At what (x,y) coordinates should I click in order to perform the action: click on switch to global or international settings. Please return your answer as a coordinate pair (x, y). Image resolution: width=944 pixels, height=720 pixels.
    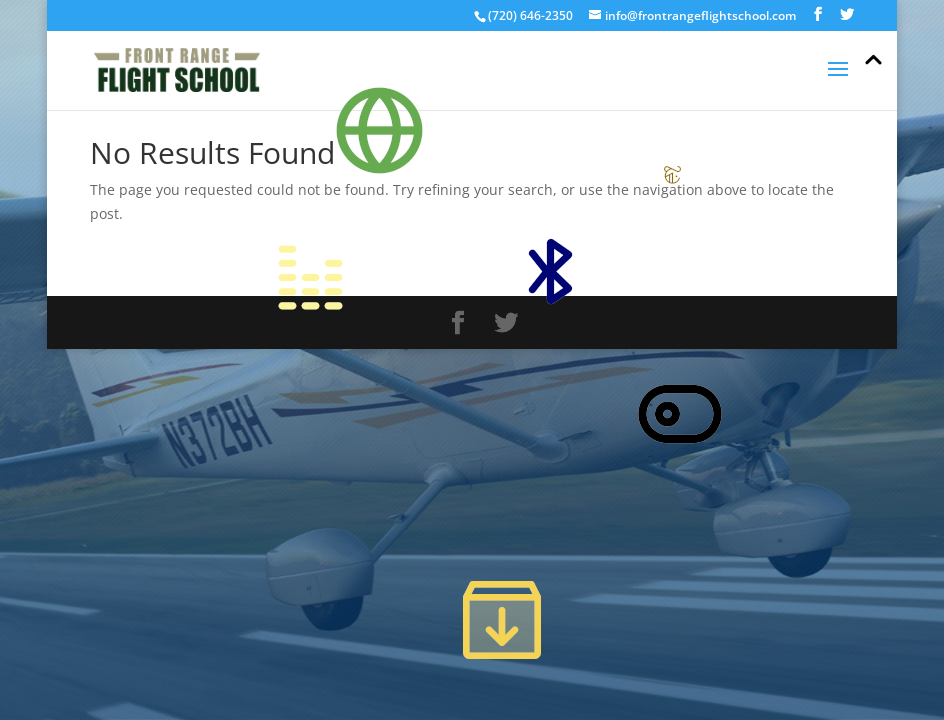
    Looking at the image, I should click on (379, 130).